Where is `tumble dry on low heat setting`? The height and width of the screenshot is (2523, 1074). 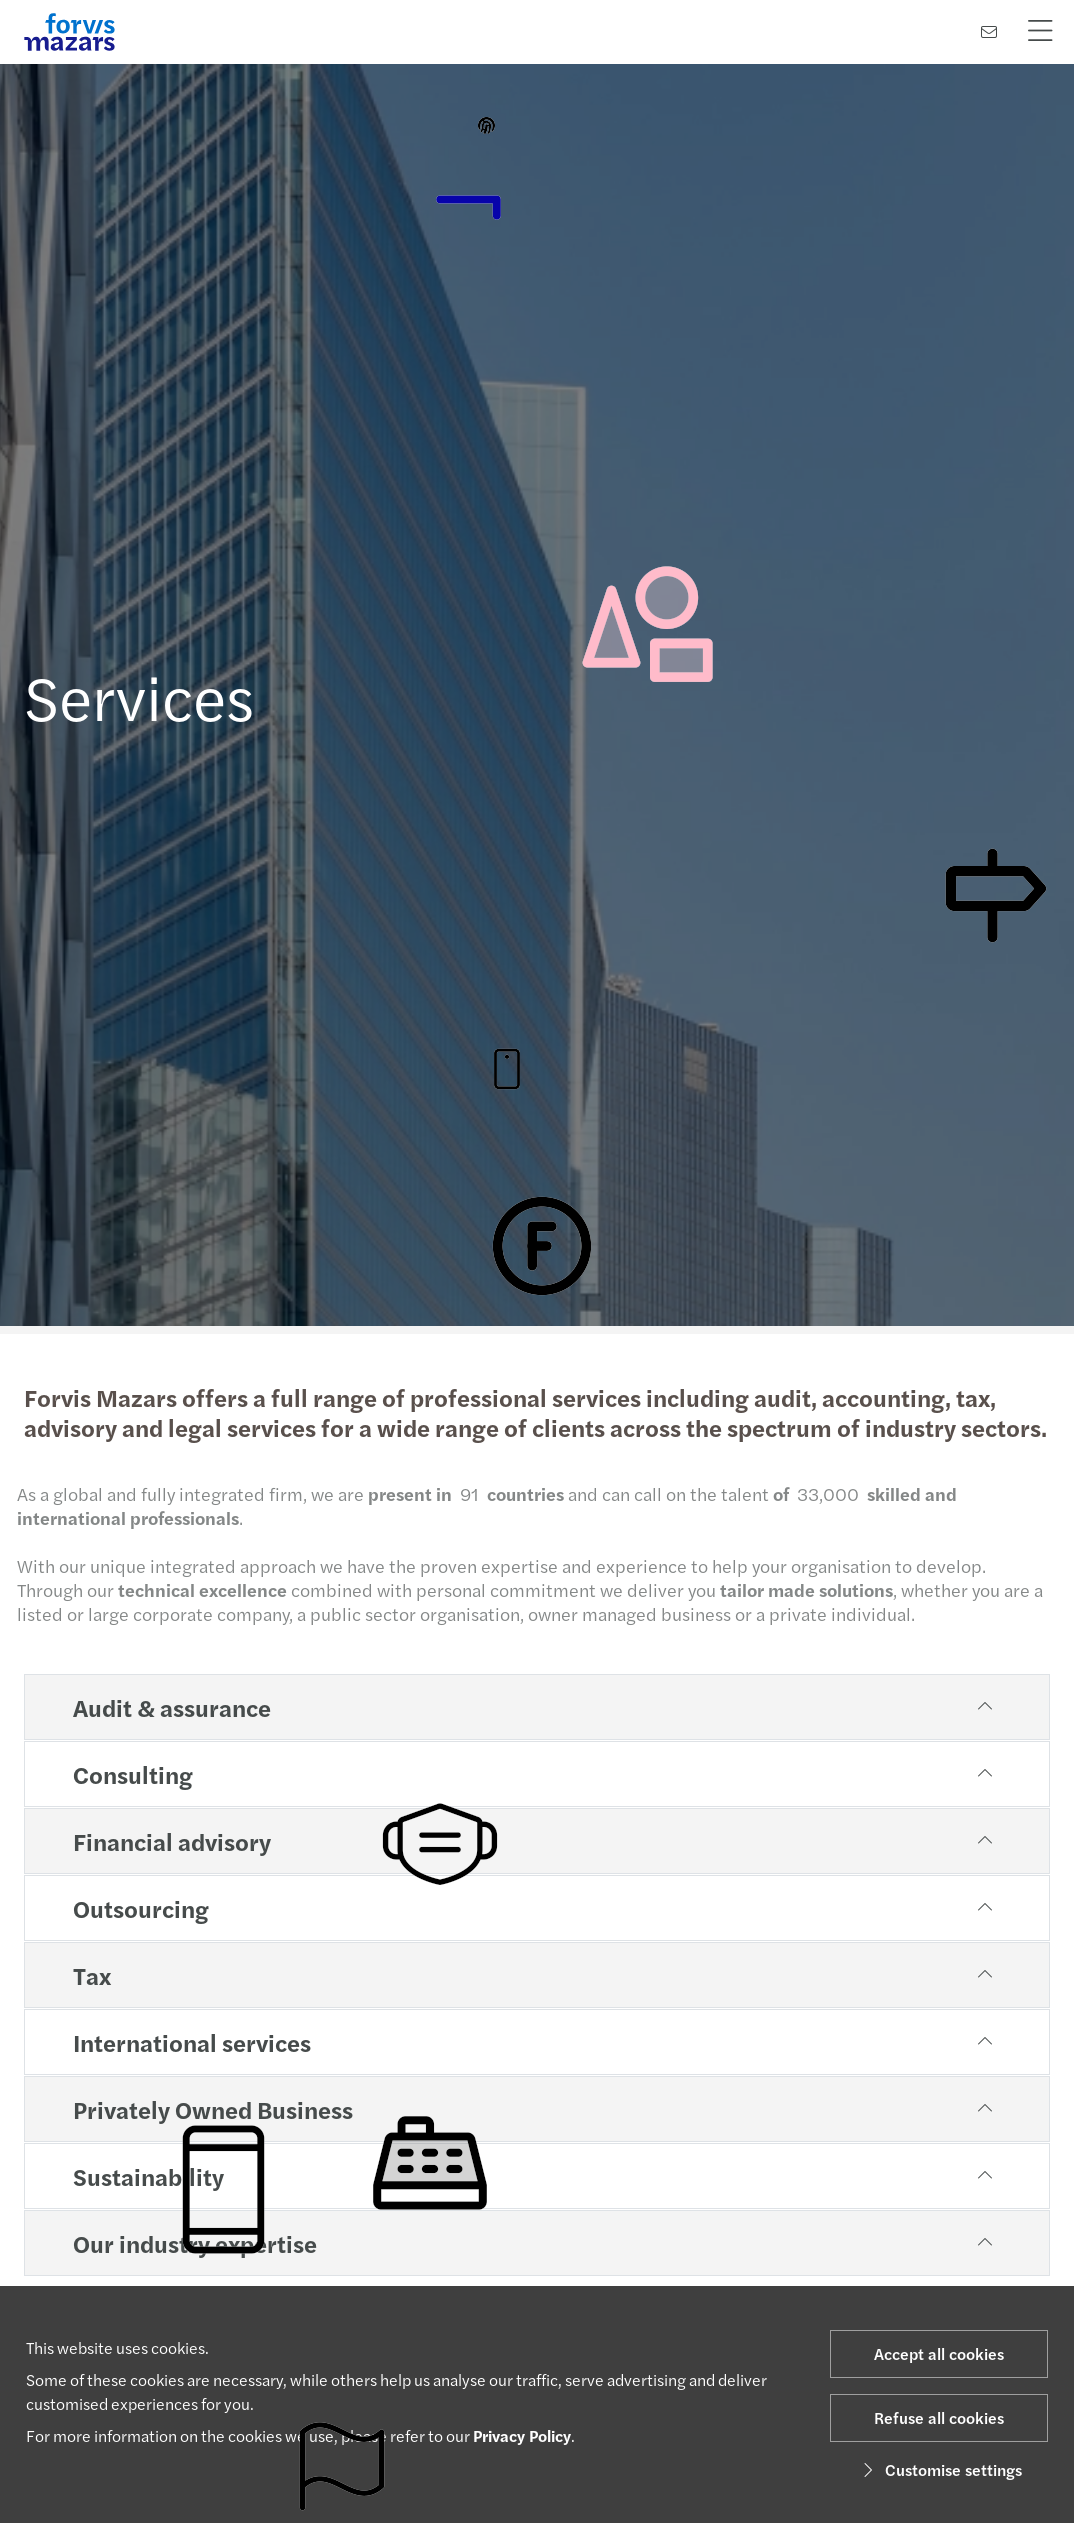 tumble dry on low heat setting is located at coordinates (542, 1246).